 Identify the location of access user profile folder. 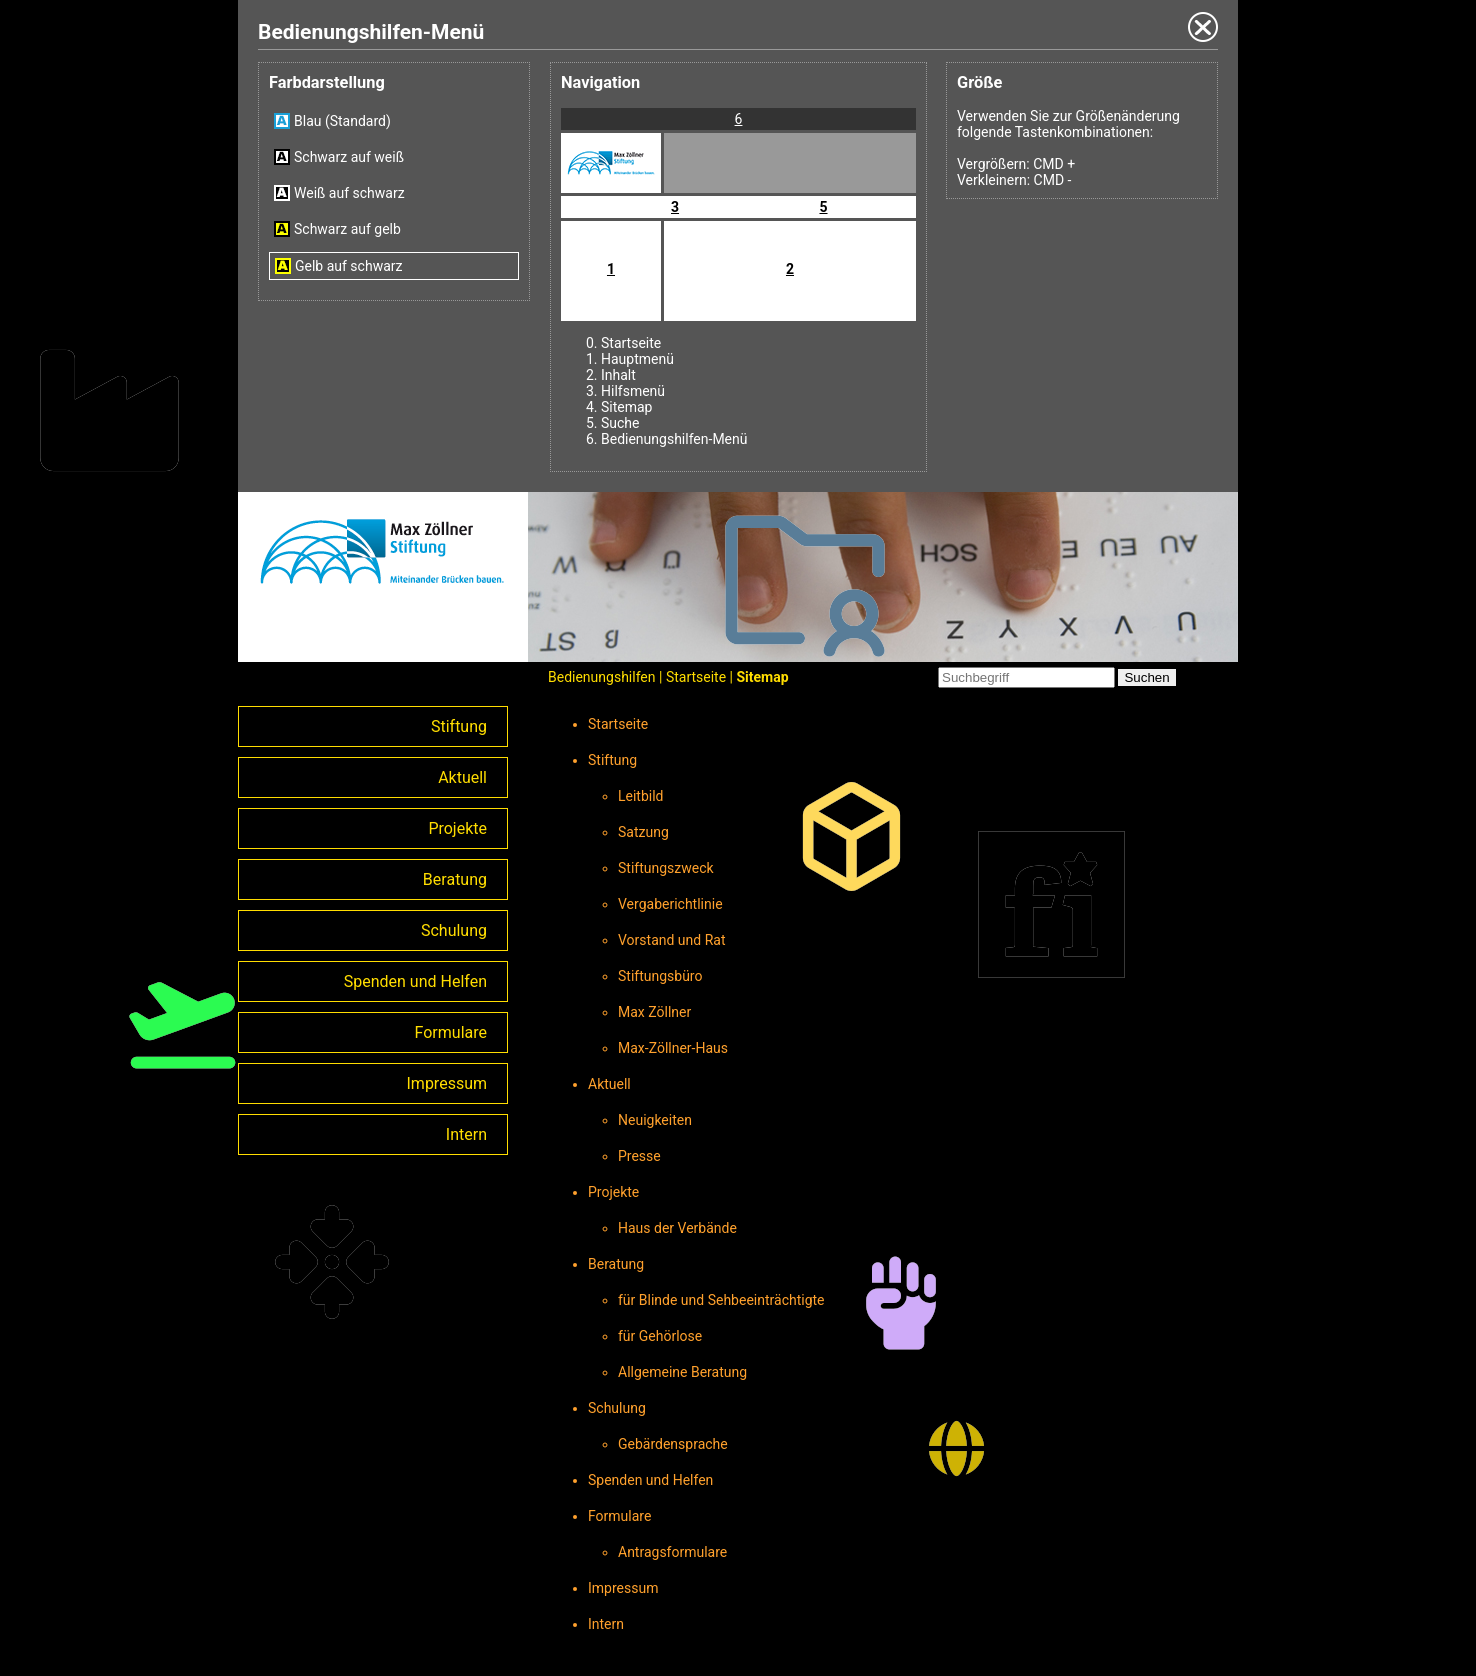
(805, 577).